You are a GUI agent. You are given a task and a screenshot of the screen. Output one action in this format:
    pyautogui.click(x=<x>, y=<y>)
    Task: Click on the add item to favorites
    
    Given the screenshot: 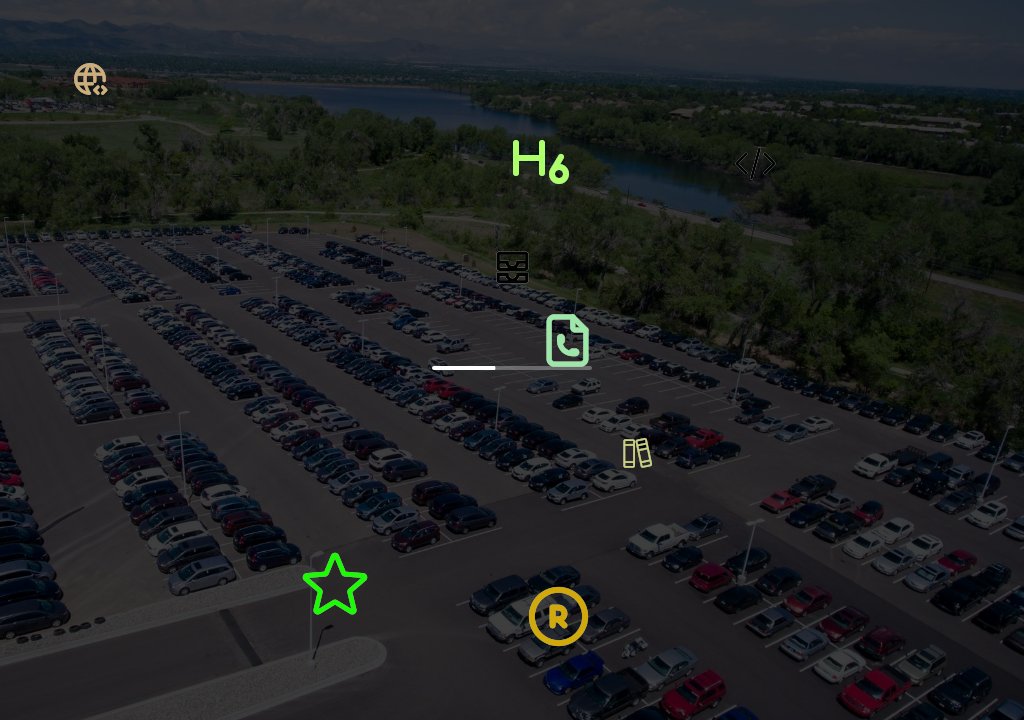 What is the action you would take?
    pyautogui.click(x=335, y=584)
    